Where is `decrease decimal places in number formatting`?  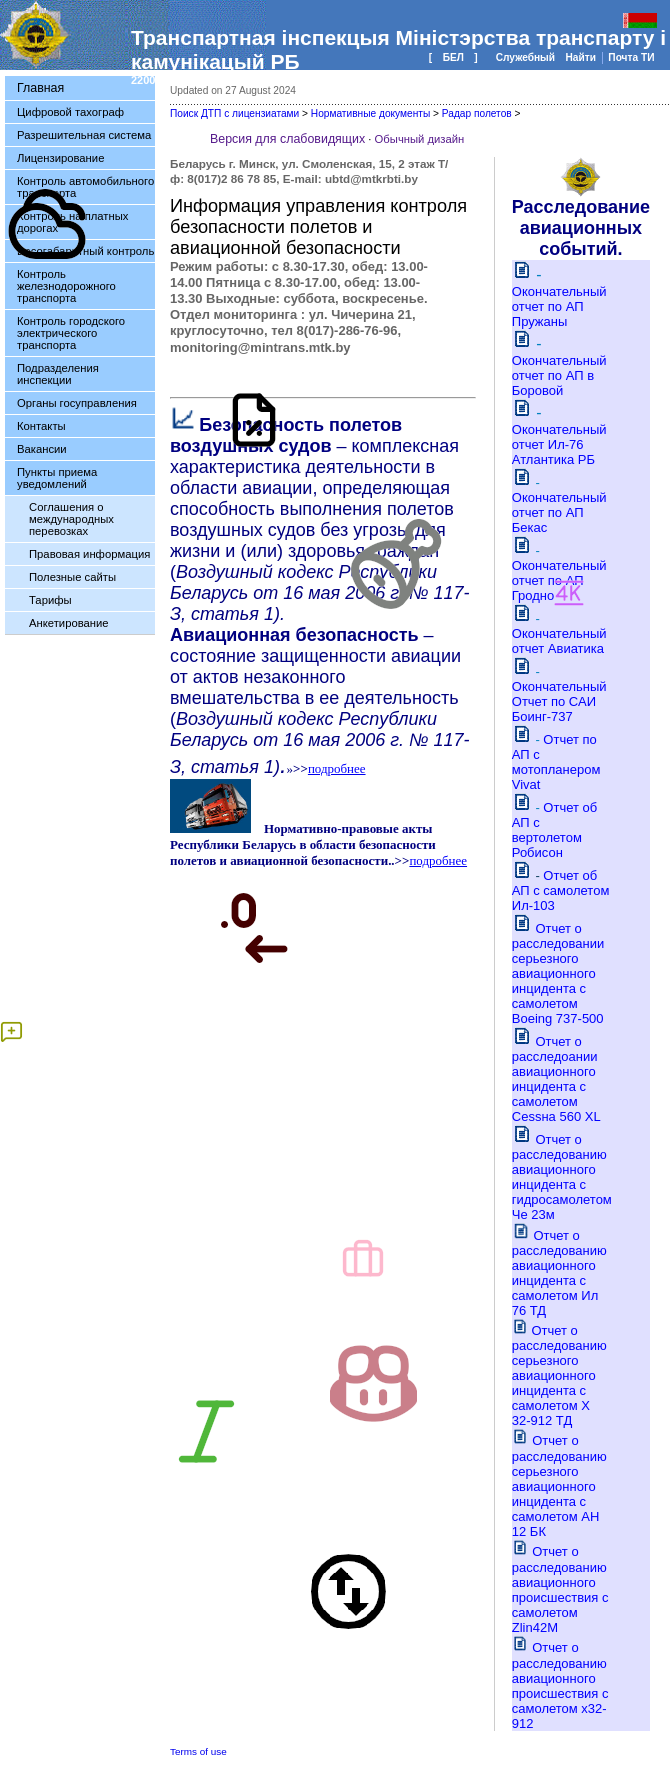
decrease decimal places in number formatting is located at coordinates (256, 928).